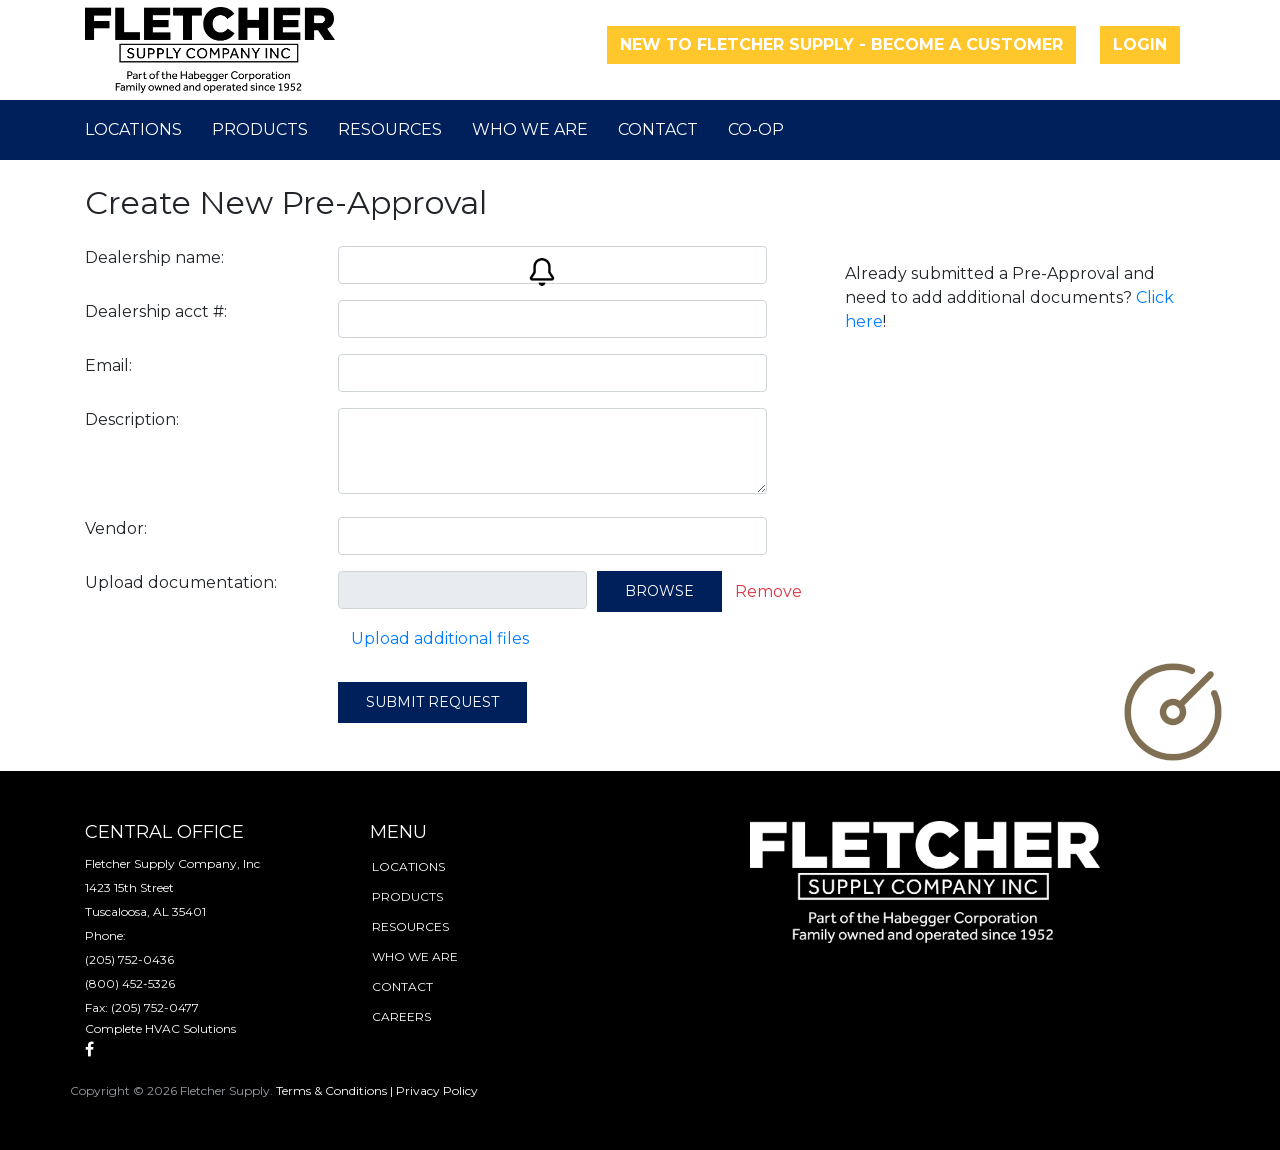  Describe the element at coordinates (1173, 712) in the screenshot. I see `view performance metrics or usage statistics` at that location.